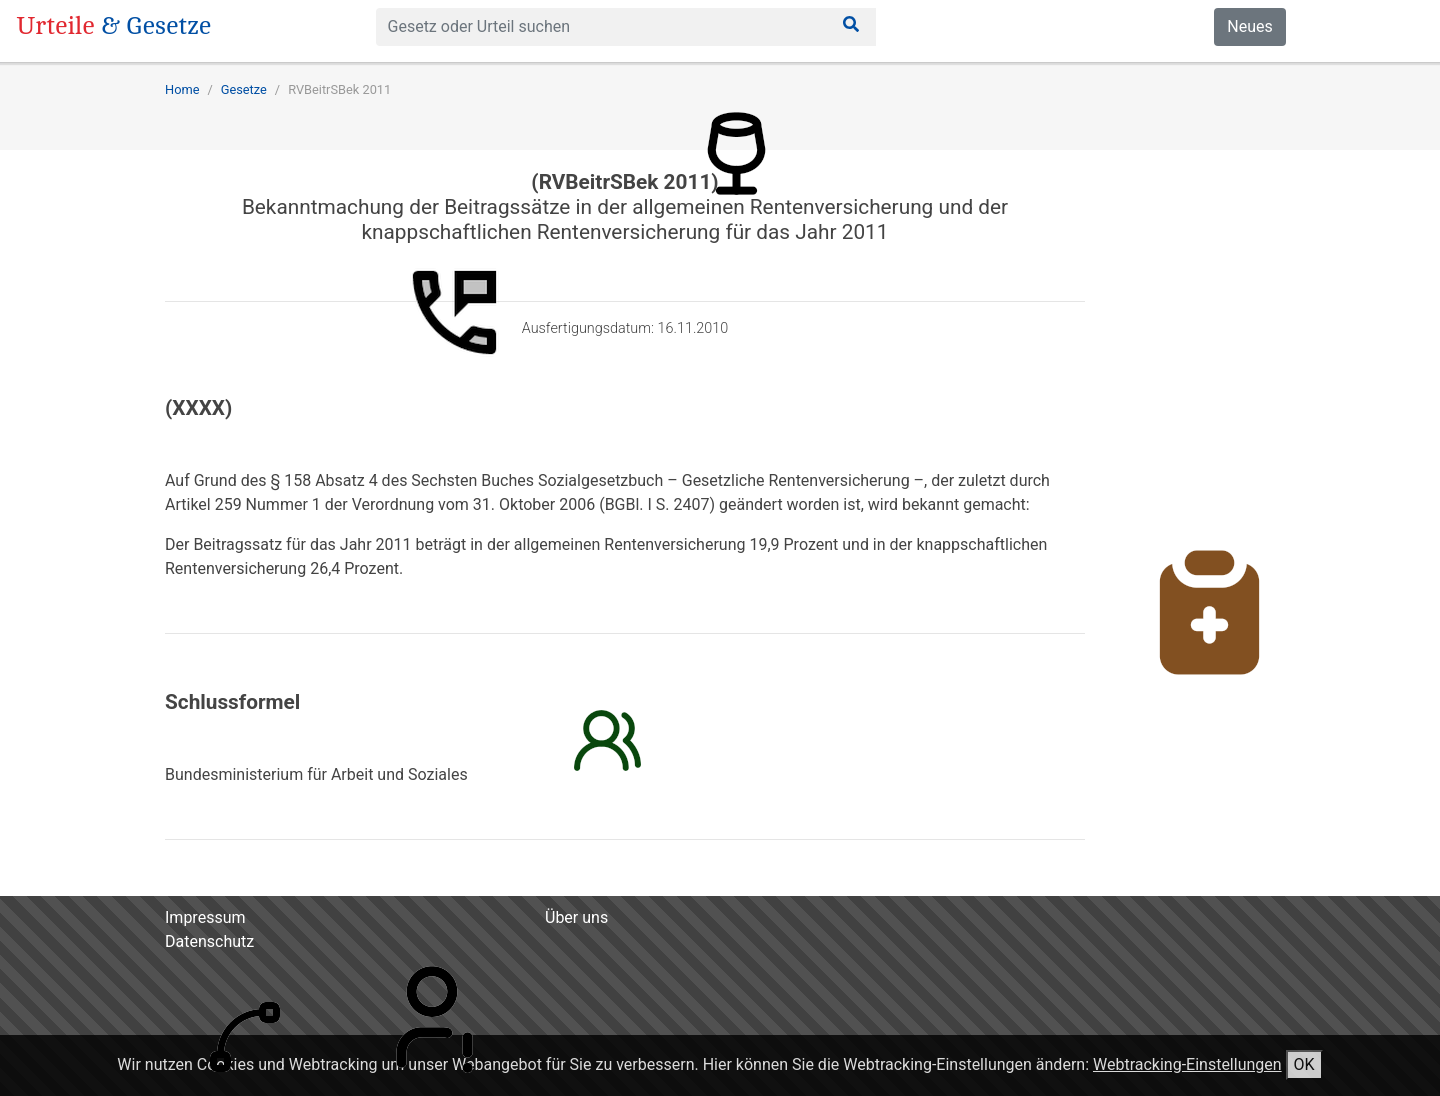  What do you see at coordinates (432, 1017) in the screenshot?
I see `user account requires attention` at bounding box center [432, 1017].